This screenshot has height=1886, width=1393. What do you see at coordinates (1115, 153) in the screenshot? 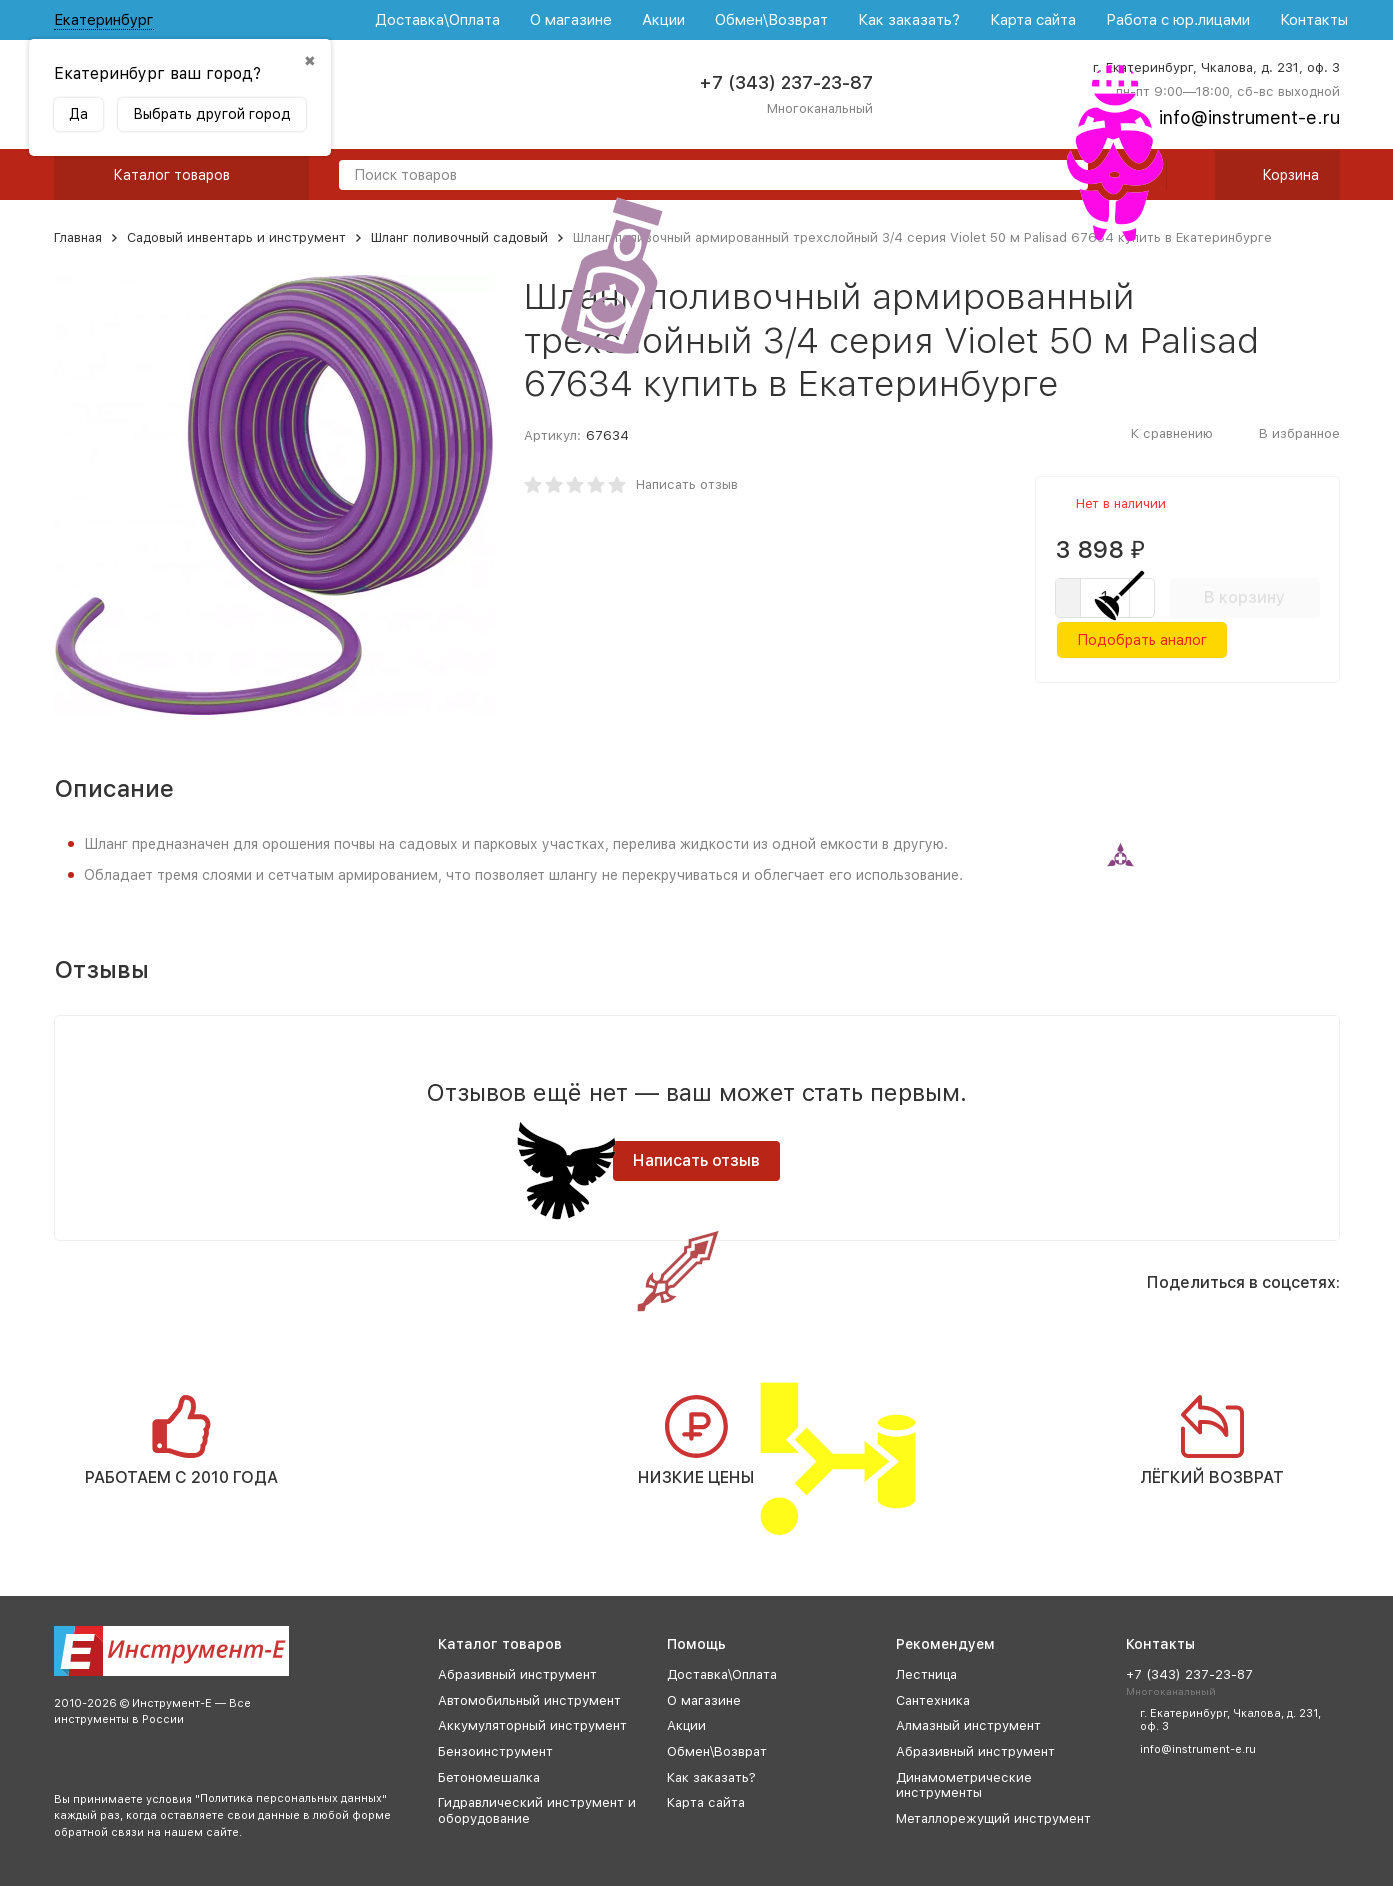
I see `view artifact or historical item details` at bounding box center [1115, 153].